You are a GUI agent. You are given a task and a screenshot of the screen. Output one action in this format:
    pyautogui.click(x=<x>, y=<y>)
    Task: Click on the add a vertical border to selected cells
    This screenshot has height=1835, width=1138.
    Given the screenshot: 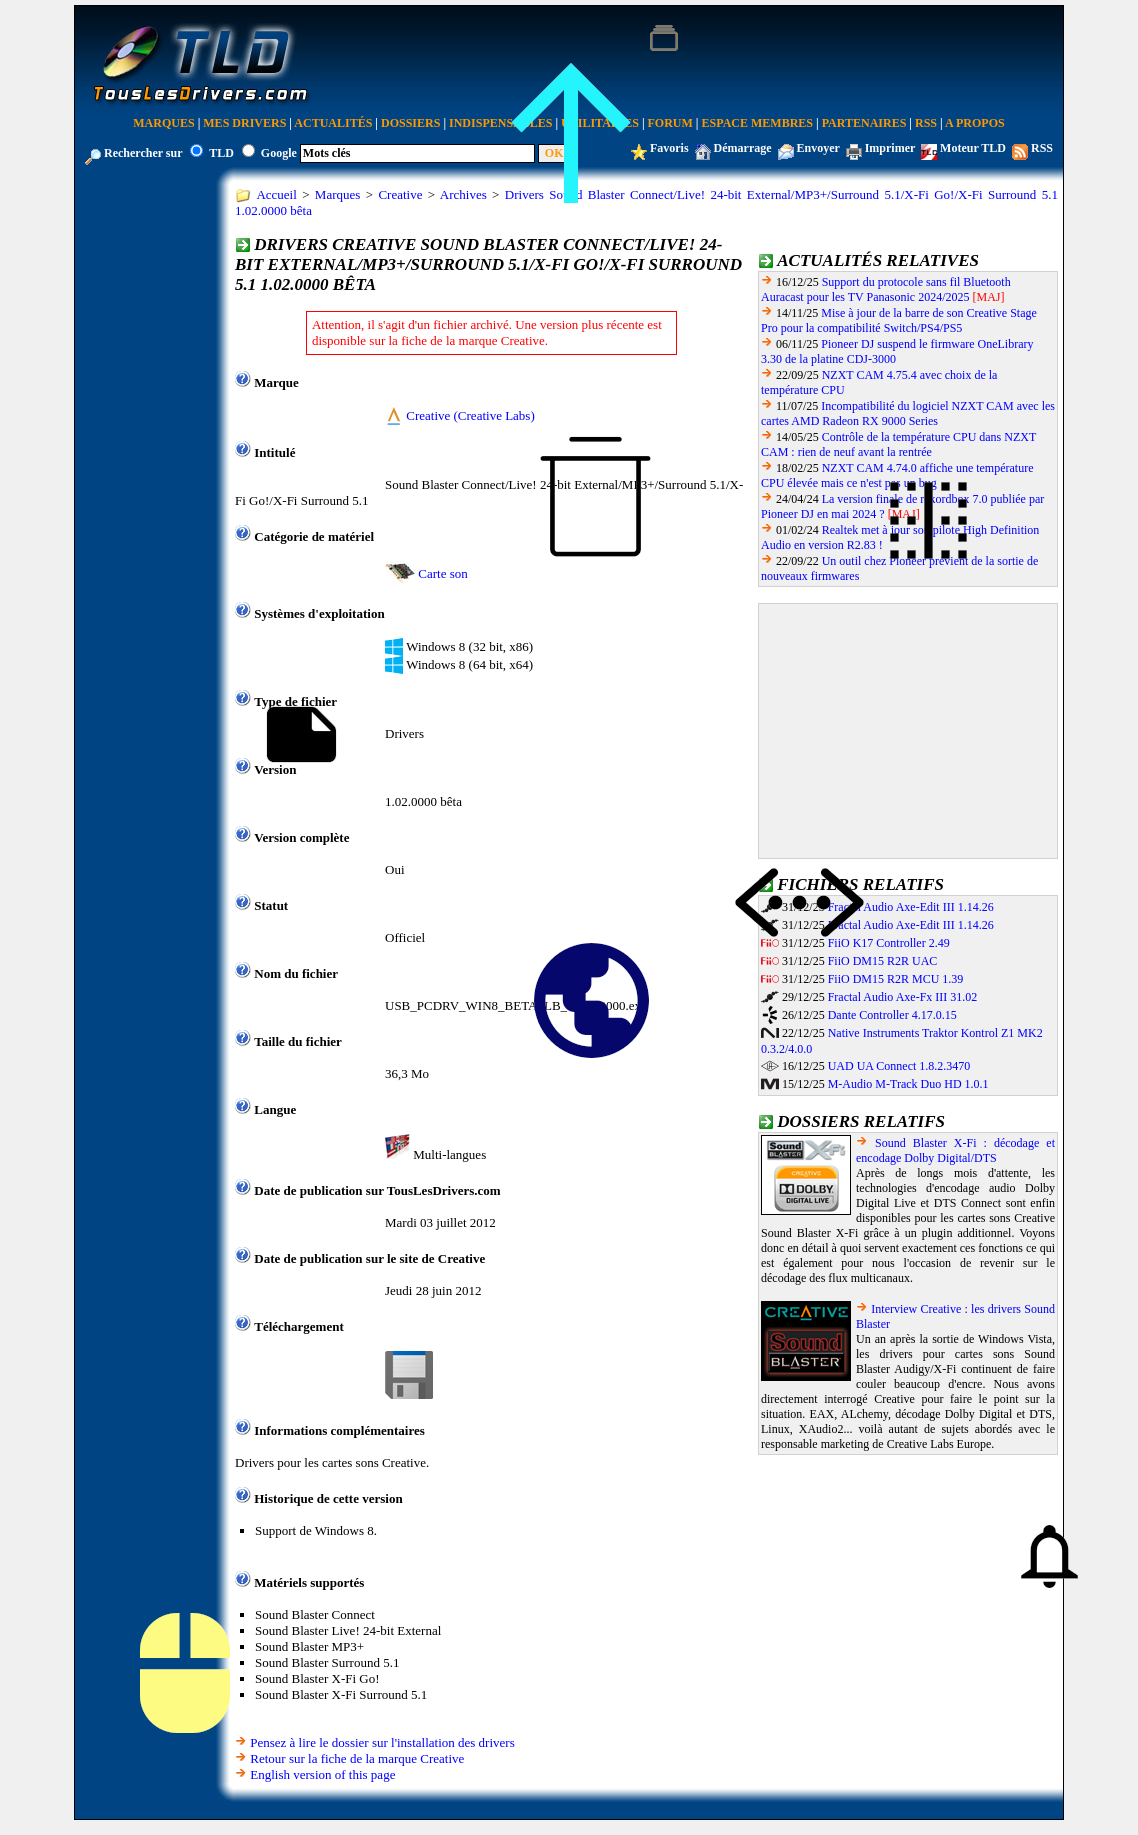 What is the action you would take?
    pyautogui.click(x=928, y=520)
    